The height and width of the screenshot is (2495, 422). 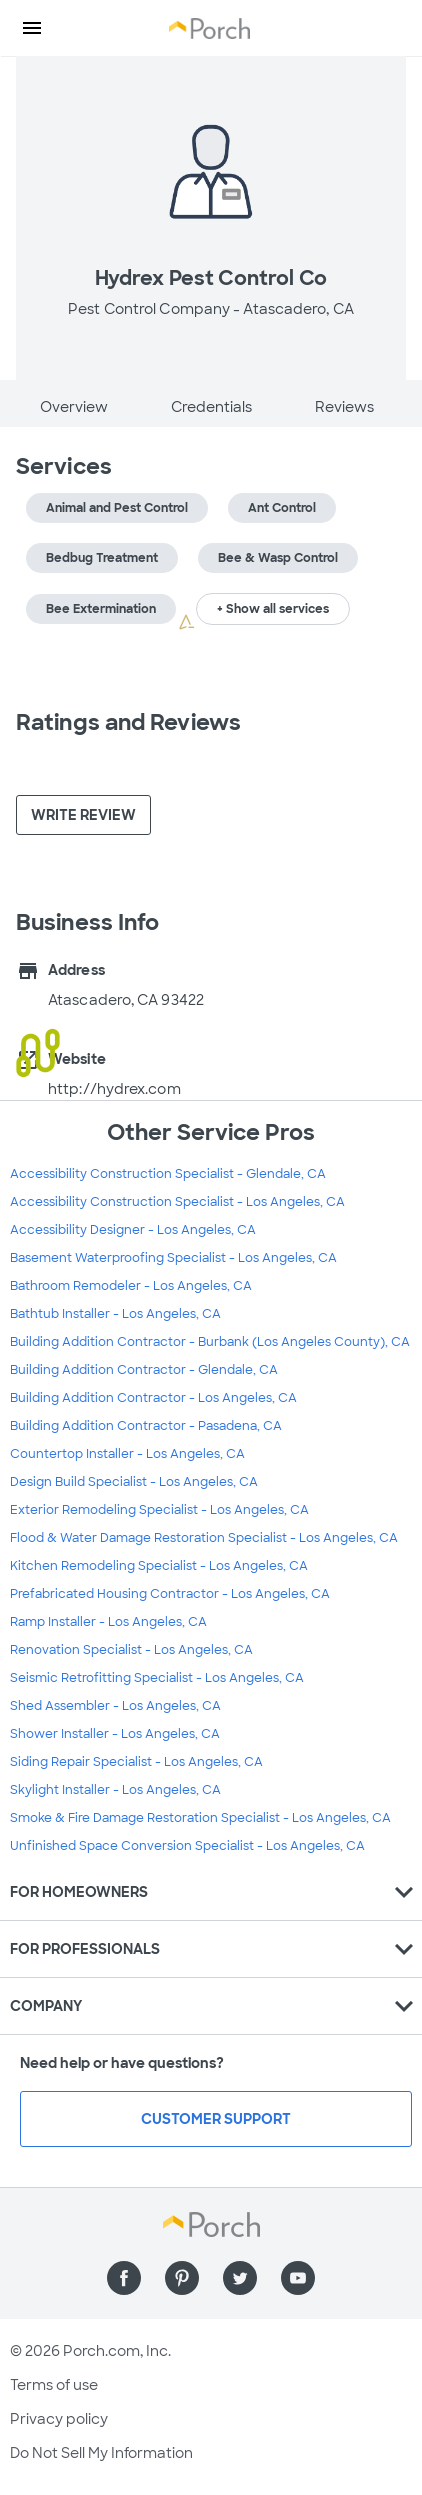 What do you see at coordinates (186, 622) in the screenshot?
I see `remove a navigation waypoint` at bounding box center [186, 622].